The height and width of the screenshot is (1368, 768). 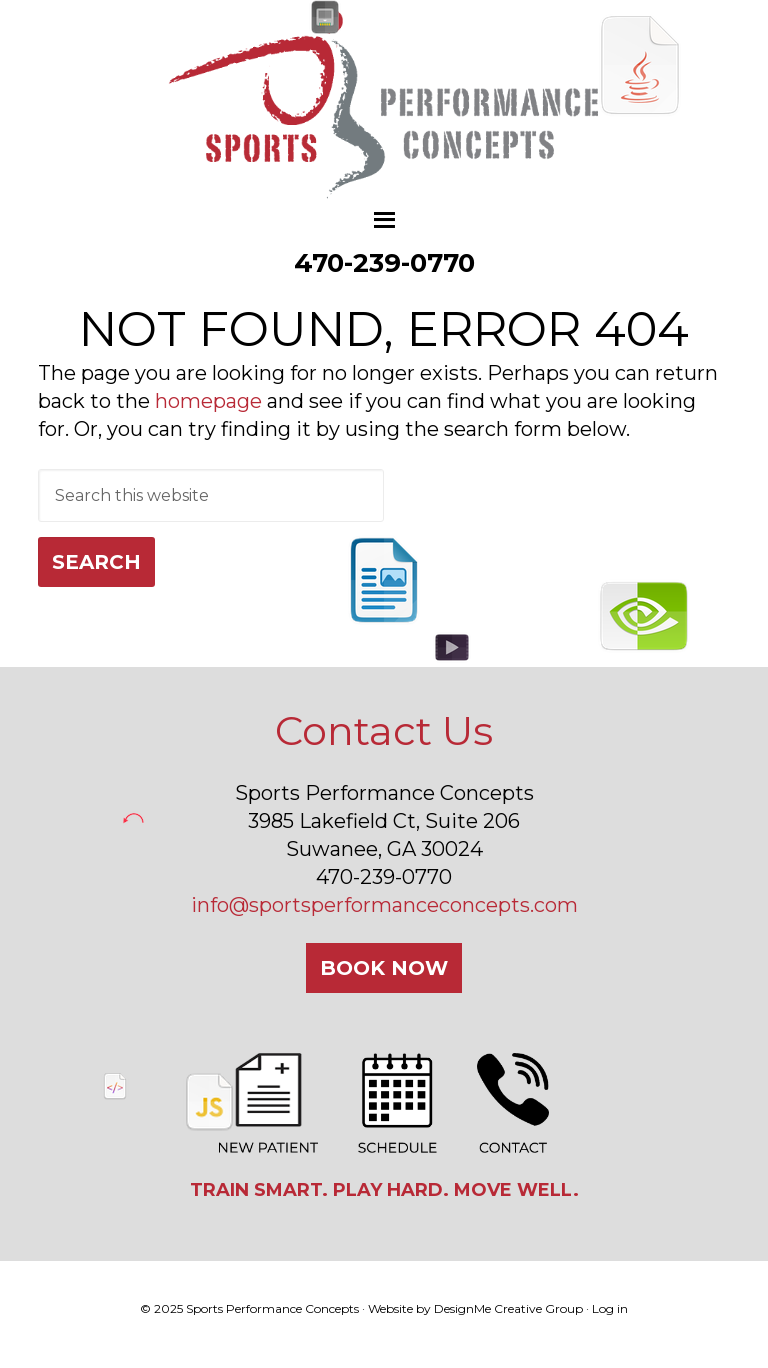 What do you see at coordinates (134, 818) in the screenshot?
I see `undo the last action` at bounding box center [134, 818].